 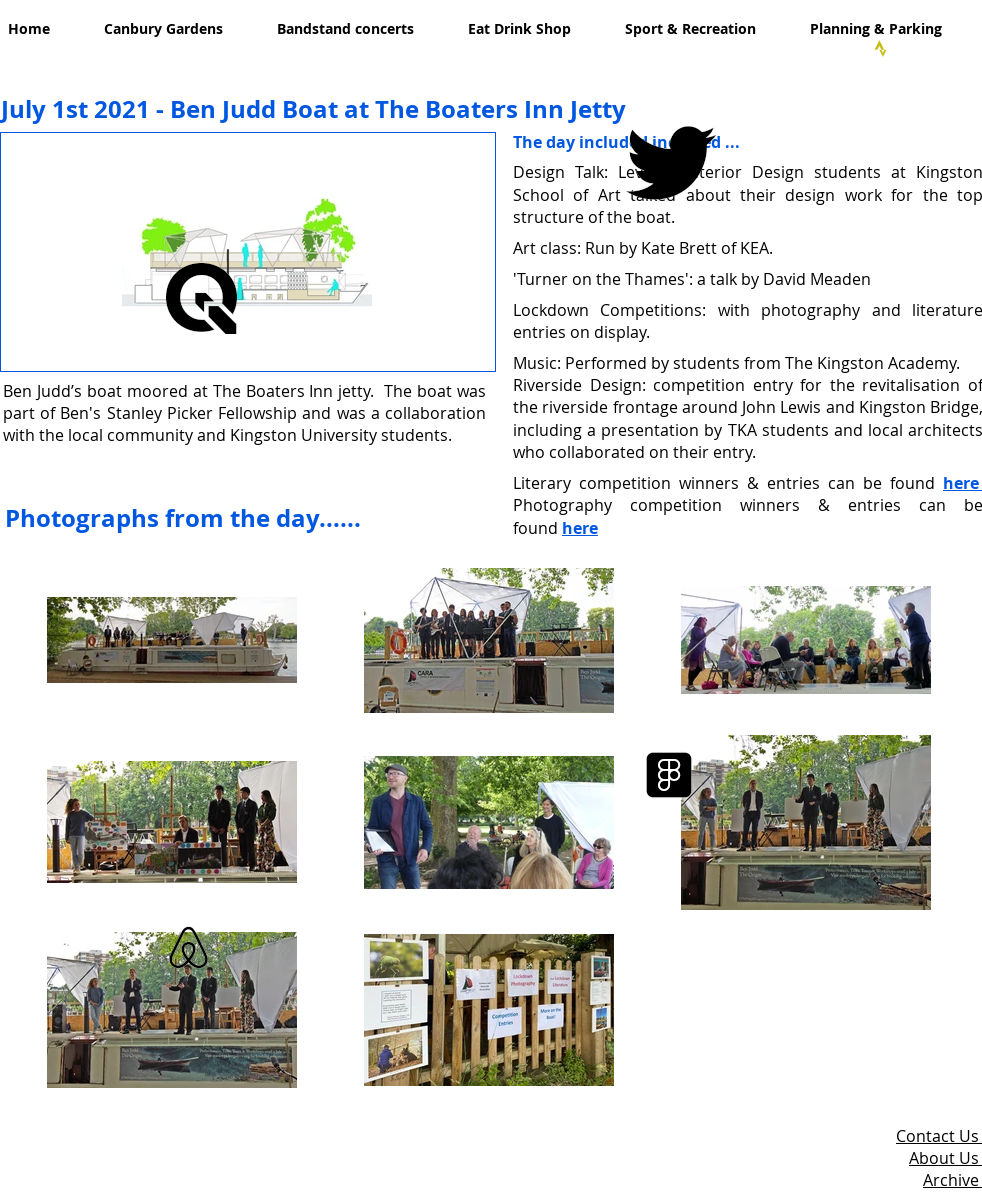 I want to click on open the Strava app, so click(x=880, y=48).